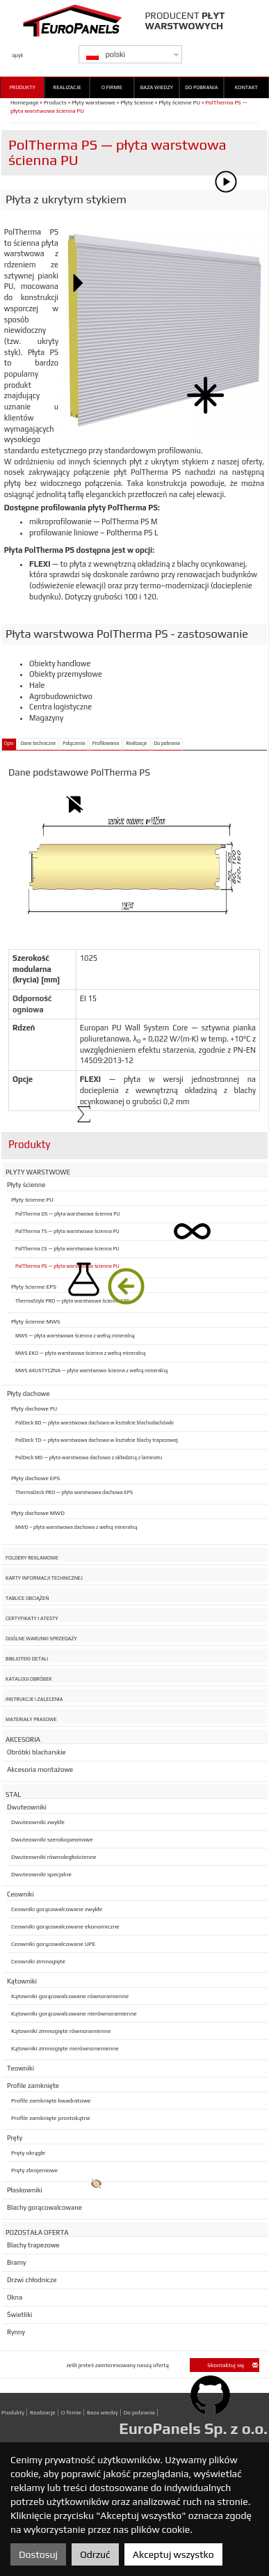 The image size is (269, 2576). Describe the element at coordinates (226, 182) in the screenshot. I see `play media or video content` at that location.